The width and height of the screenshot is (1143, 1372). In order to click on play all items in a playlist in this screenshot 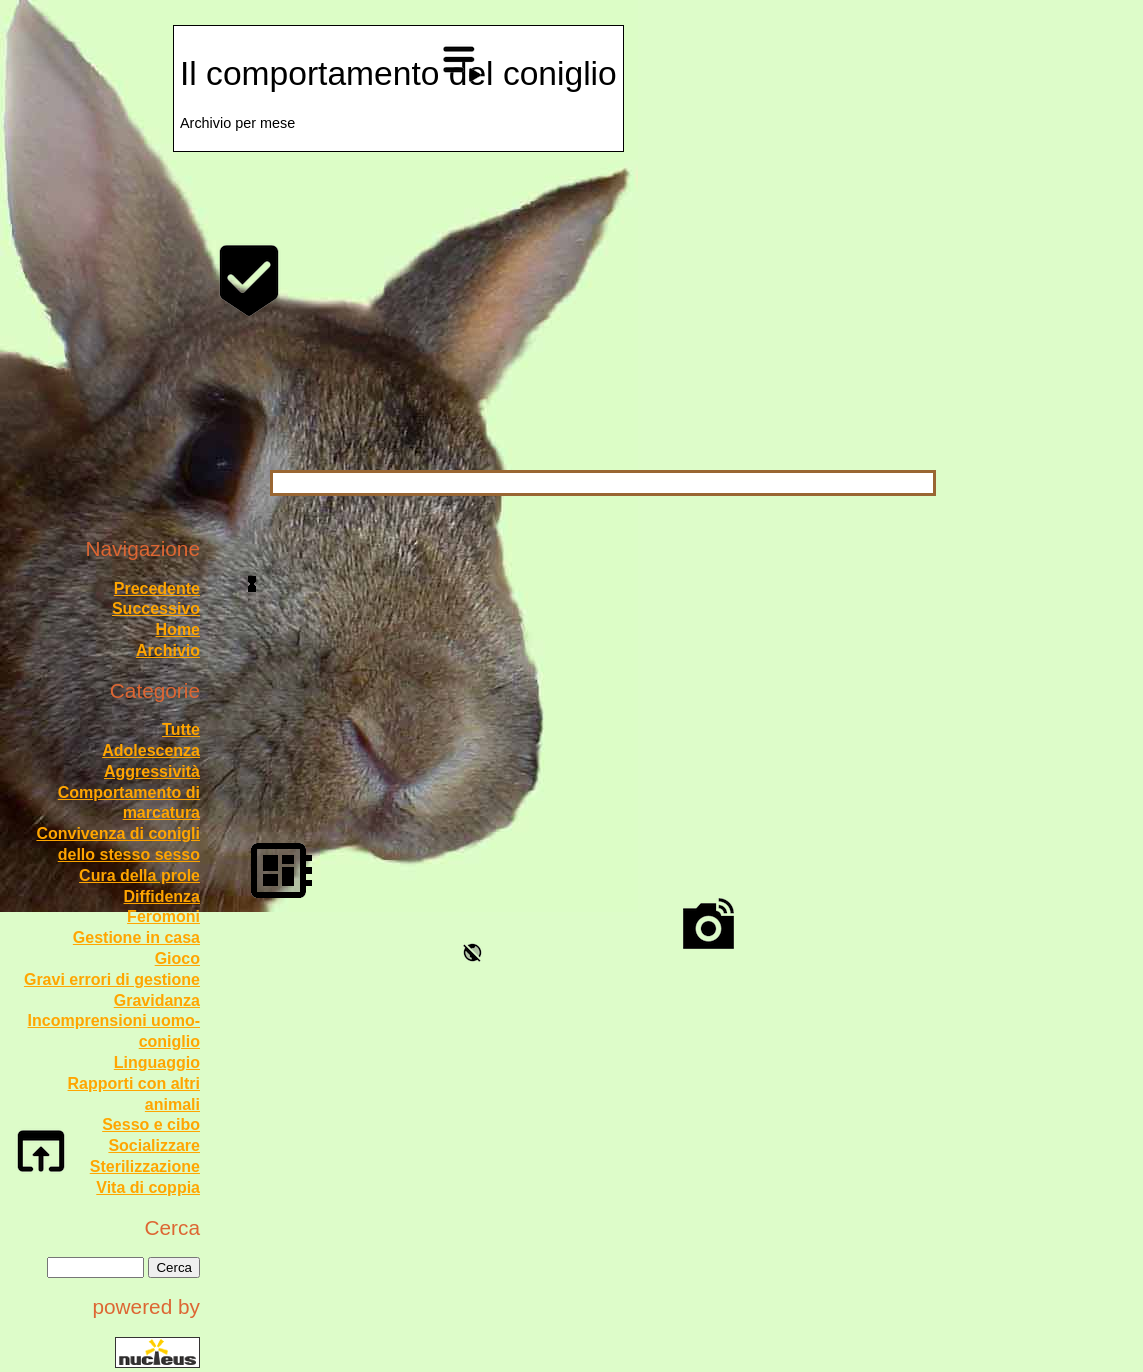, I will do `click(464, 62)`.